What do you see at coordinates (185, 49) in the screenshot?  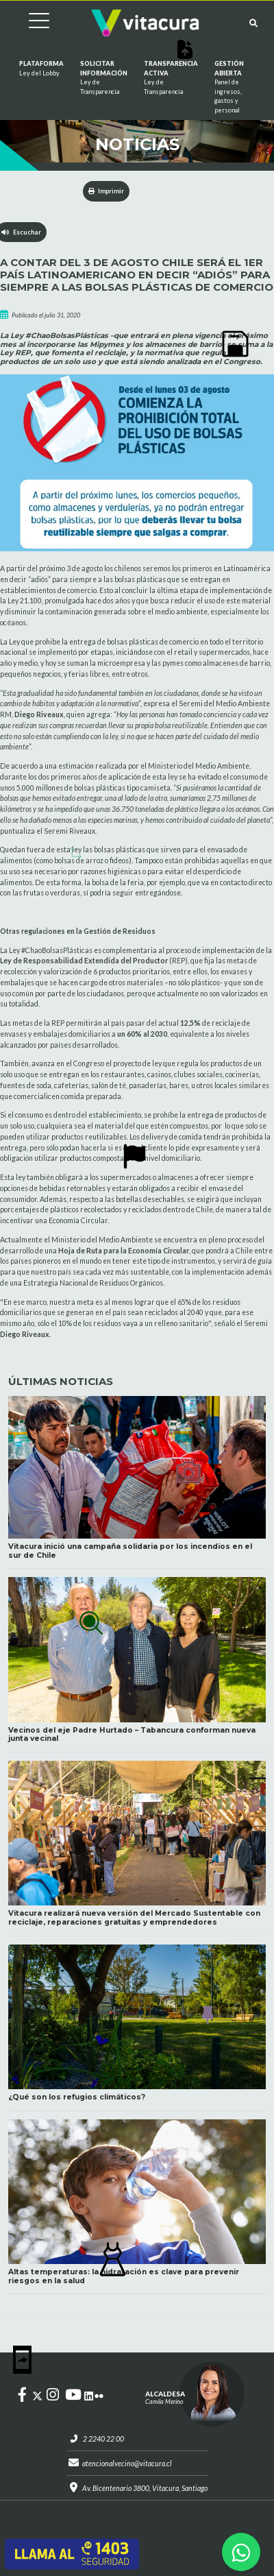 I see `upload a document` at bounding box center [185, 49].